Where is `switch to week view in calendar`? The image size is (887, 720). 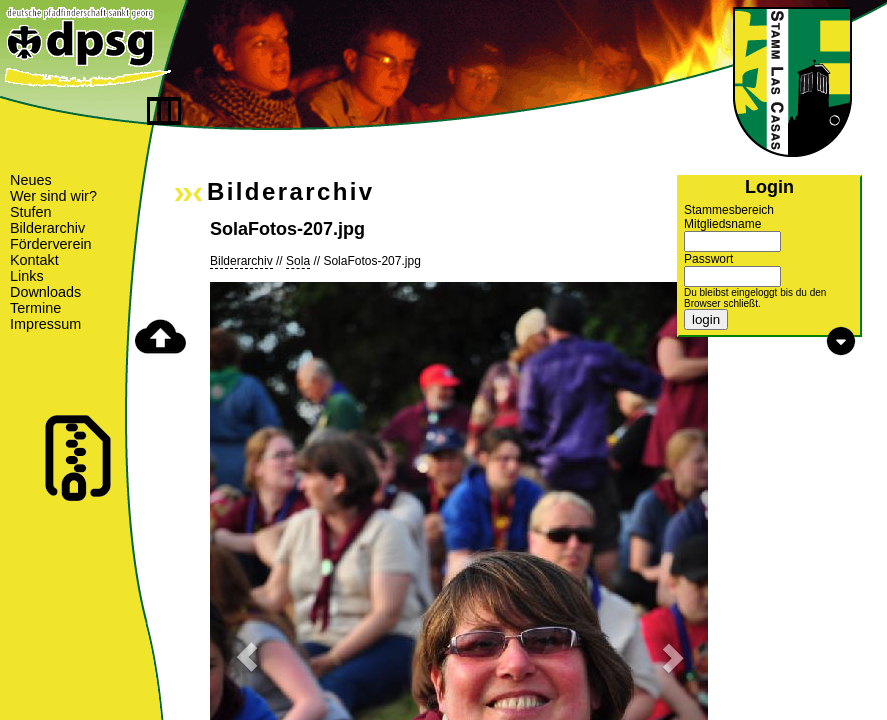 switch to week view in calendar is located at coordinates (164, 111).